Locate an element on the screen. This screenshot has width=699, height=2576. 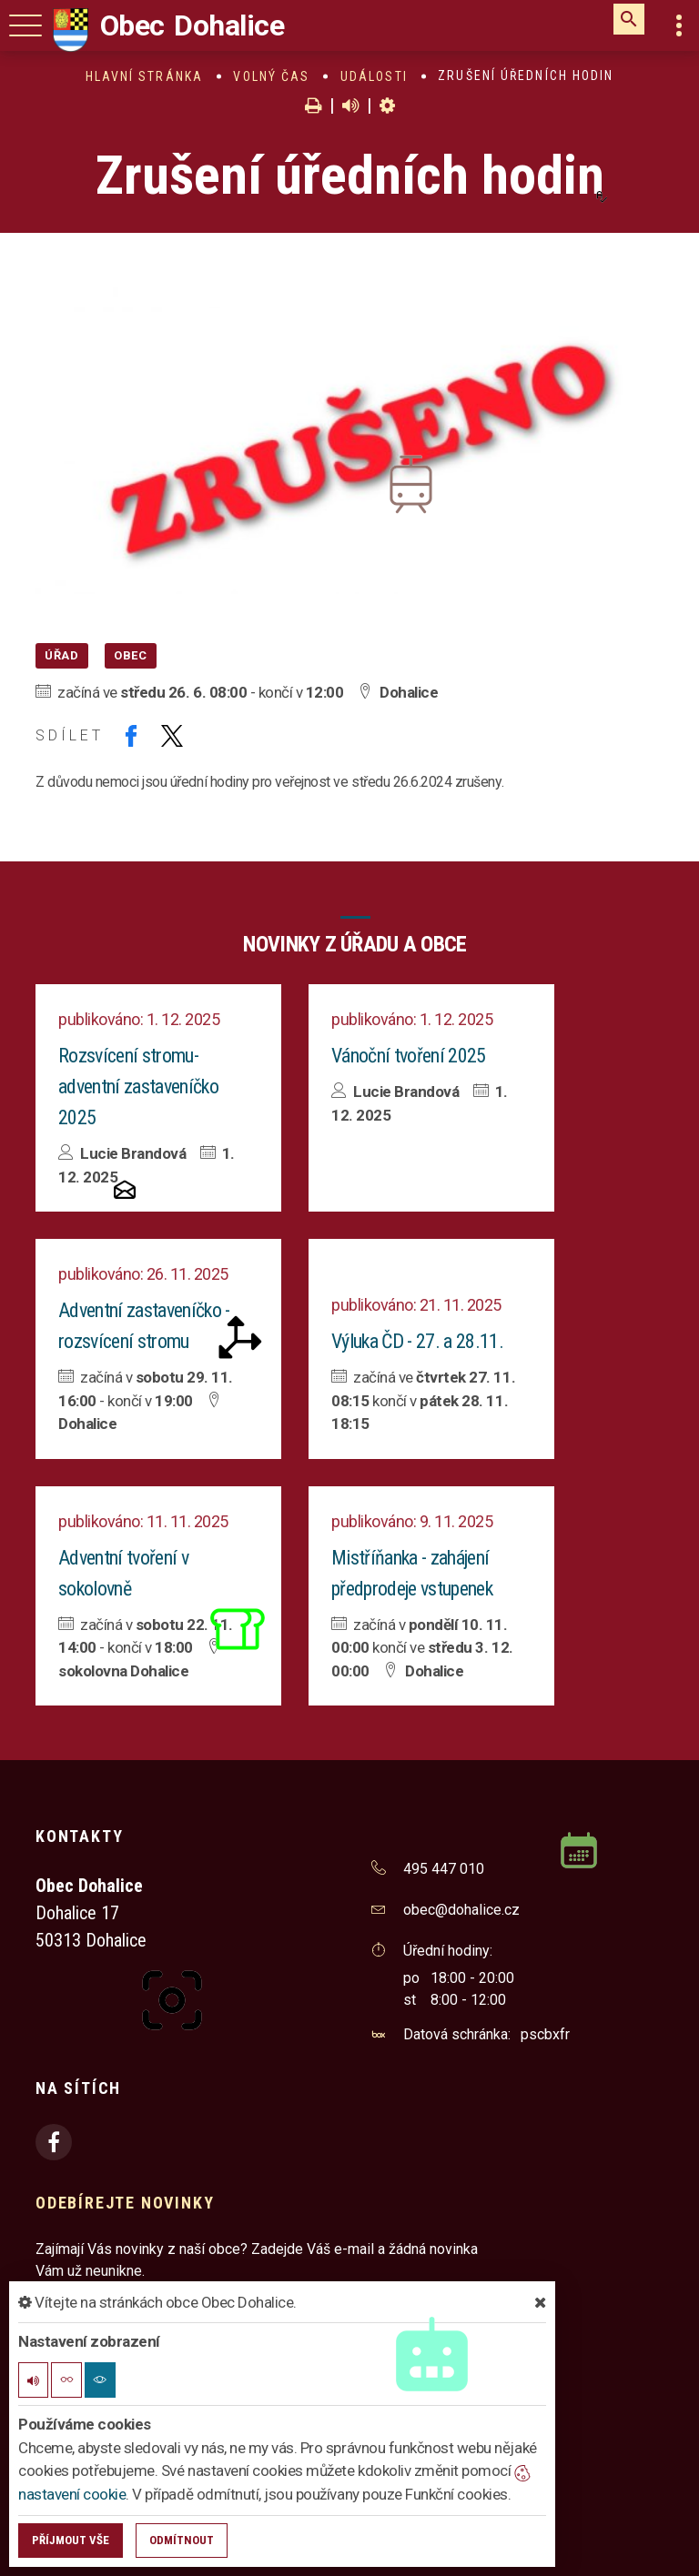
browse bakery or bread products is located at coordinates (238, 1629).